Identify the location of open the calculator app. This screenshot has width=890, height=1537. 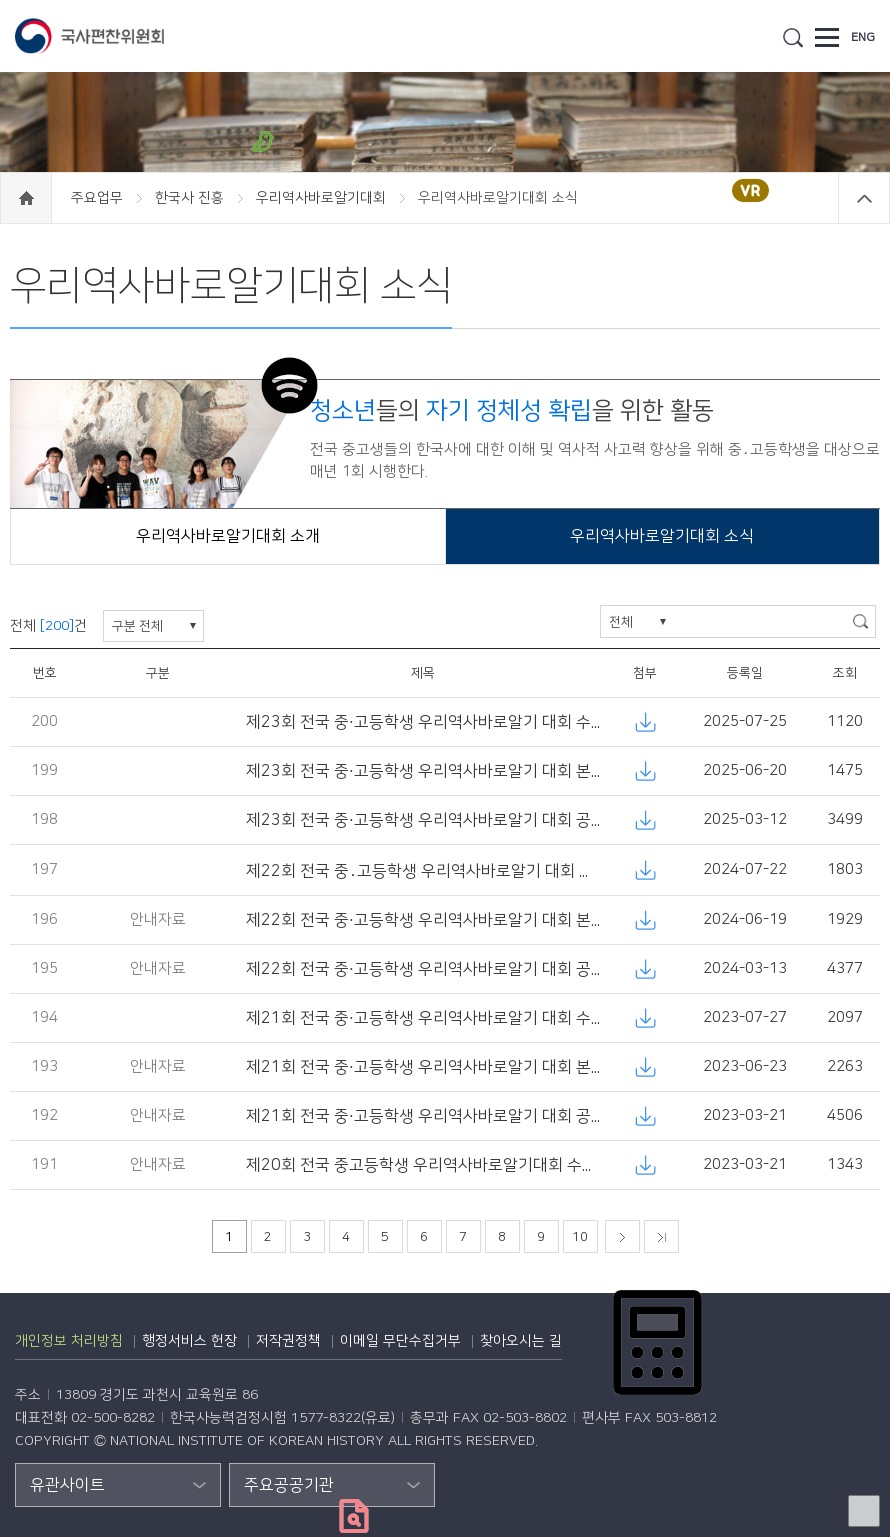
(657, 1342).